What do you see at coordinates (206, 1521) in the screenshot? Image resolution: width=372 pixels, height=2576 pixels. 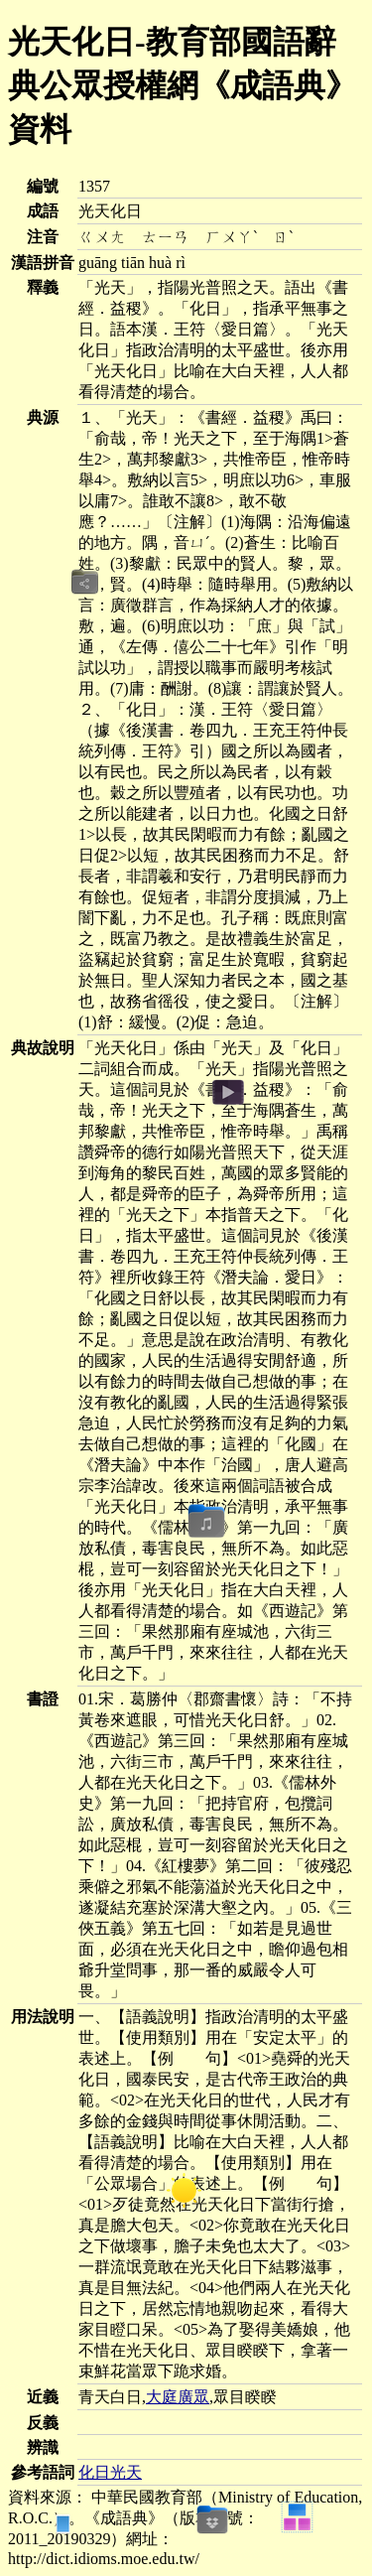 I see `open your music folder` at bounding box center [206, 1521].